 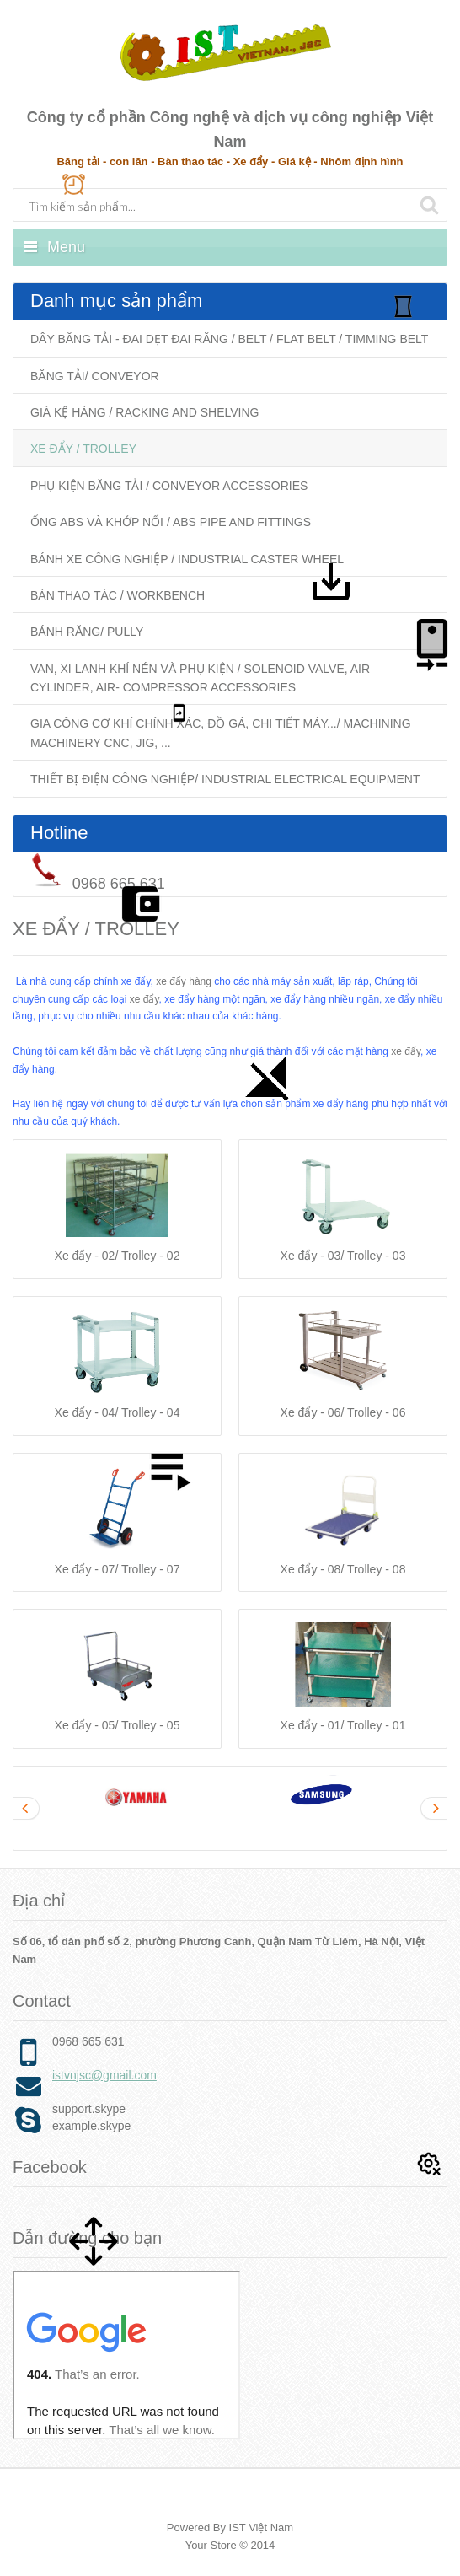 What do you see at coordinates (73, 184) in the screenshot?
I see `set or manage alarms` at bounding box center [73, 184].